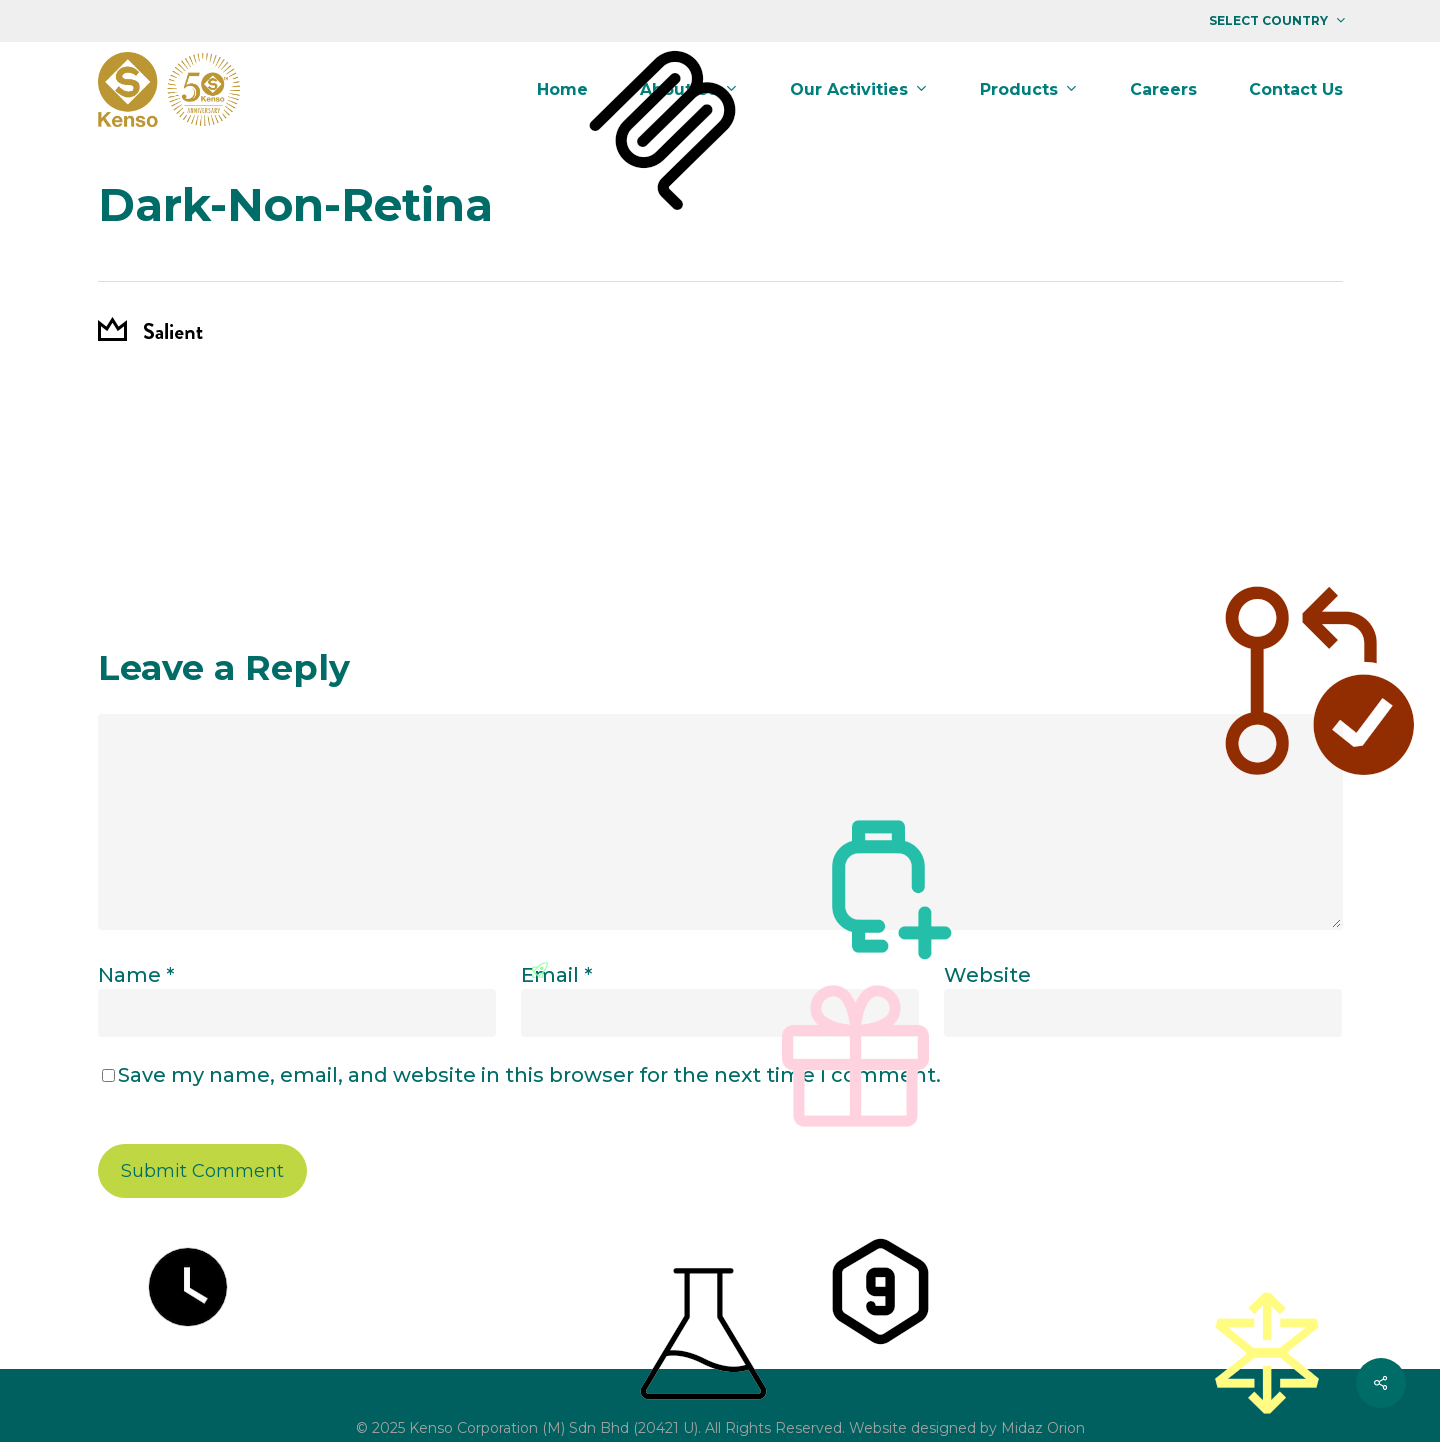 This screenshot has height=1442, width=1440. I want to click on expand all collapsed sections, so click(1267, 1353).